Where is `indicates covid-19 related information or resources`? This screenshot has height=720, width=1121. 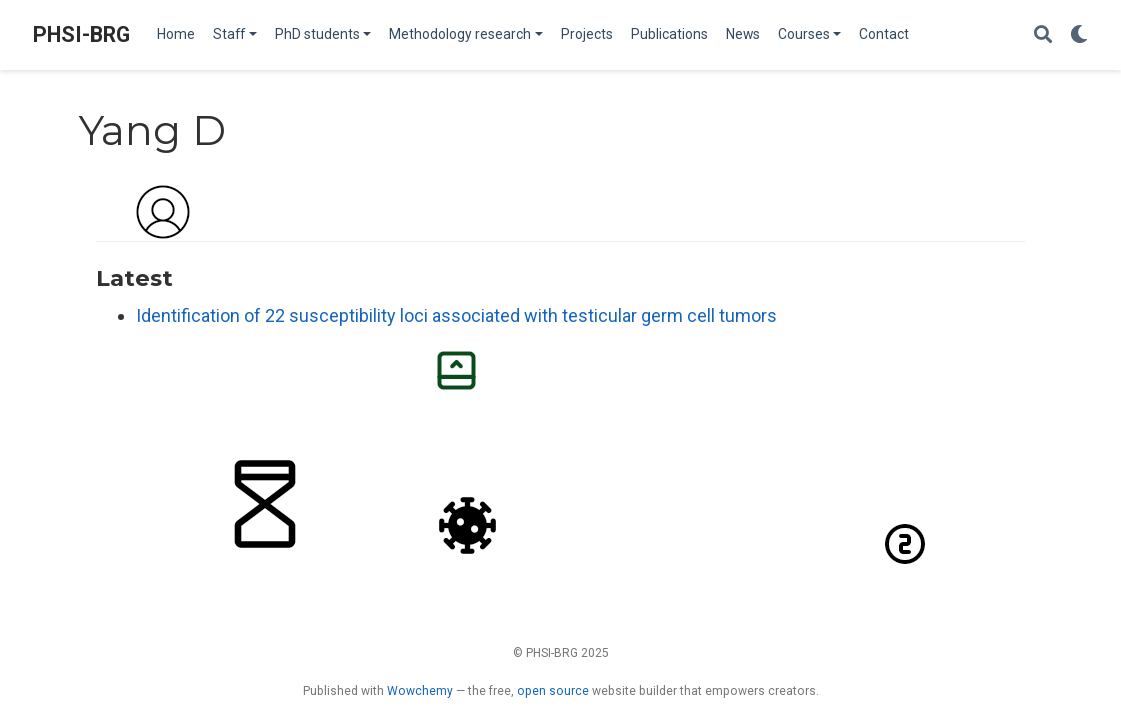
indicates covid-19 related information or resources is located at coordinates (467, 525).